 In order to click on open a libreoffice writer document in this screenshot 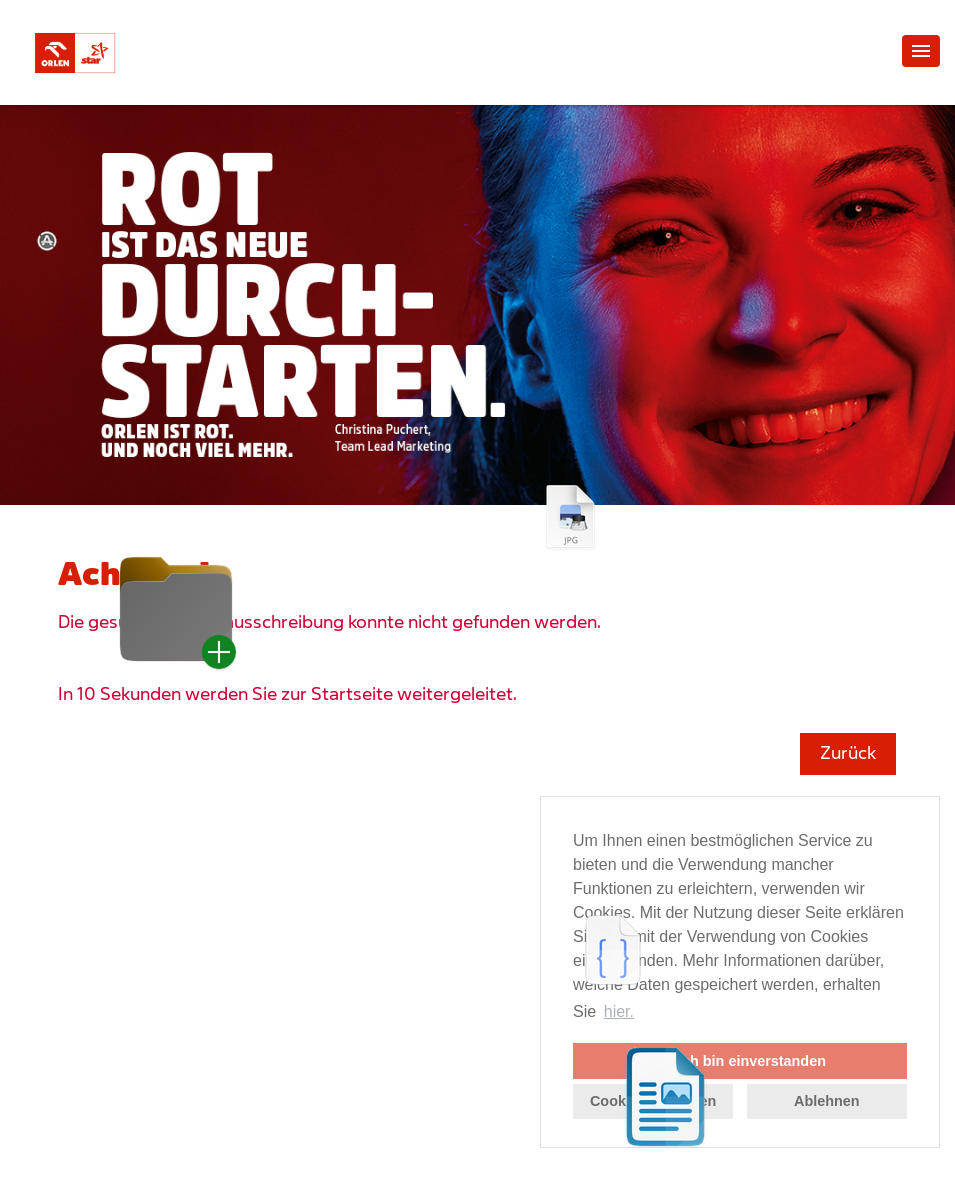, I will do `click(665, 1096)`.